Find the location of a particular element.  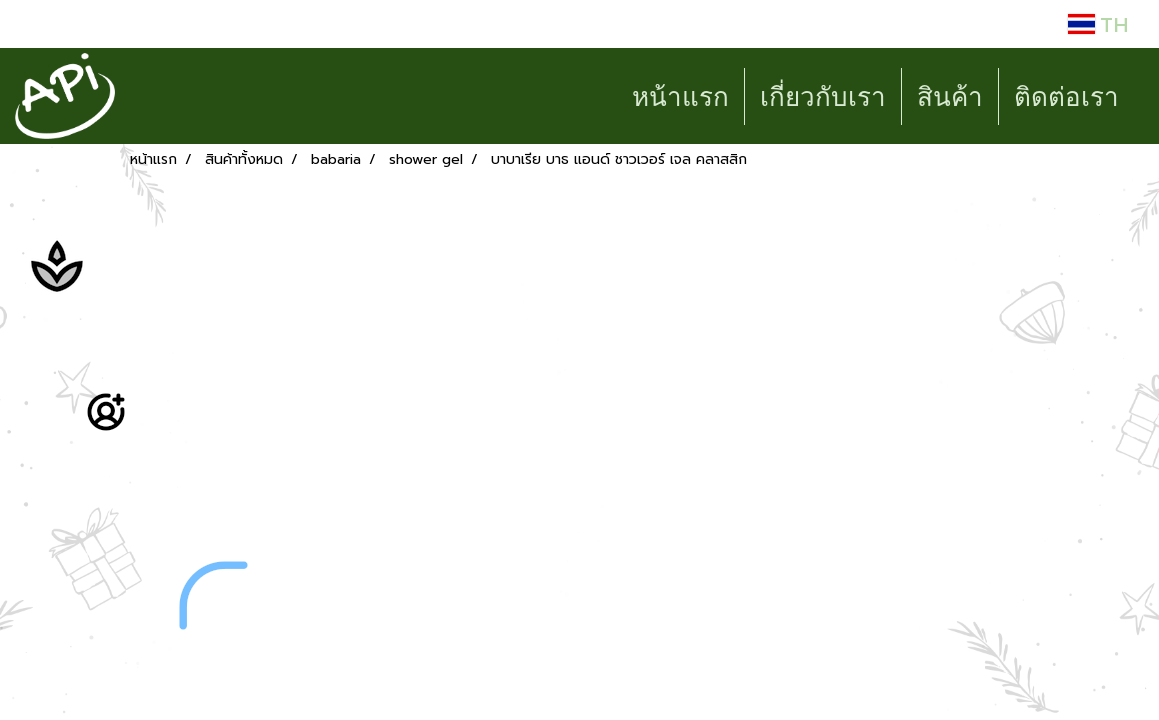

apply rounded corner radius to element is located at coordinates (213, 595).